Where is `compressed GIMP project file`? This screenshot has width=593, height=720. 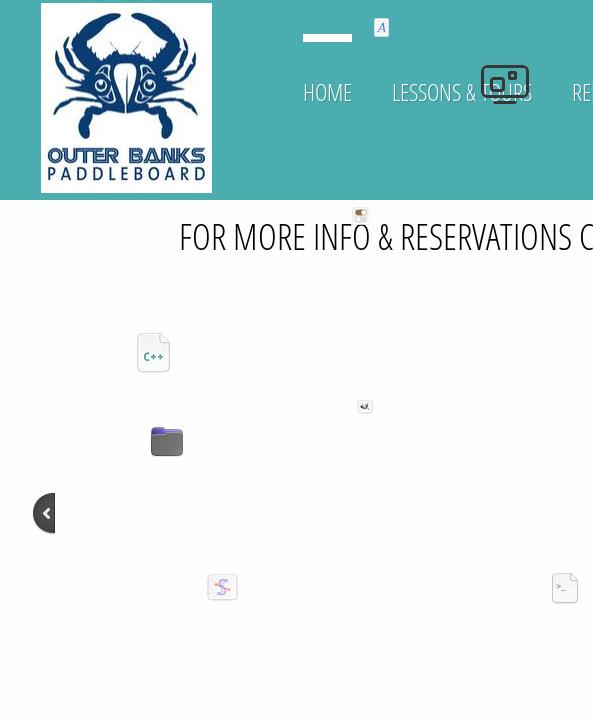
compressed GIMP project file is located at coordinates (365, 406).